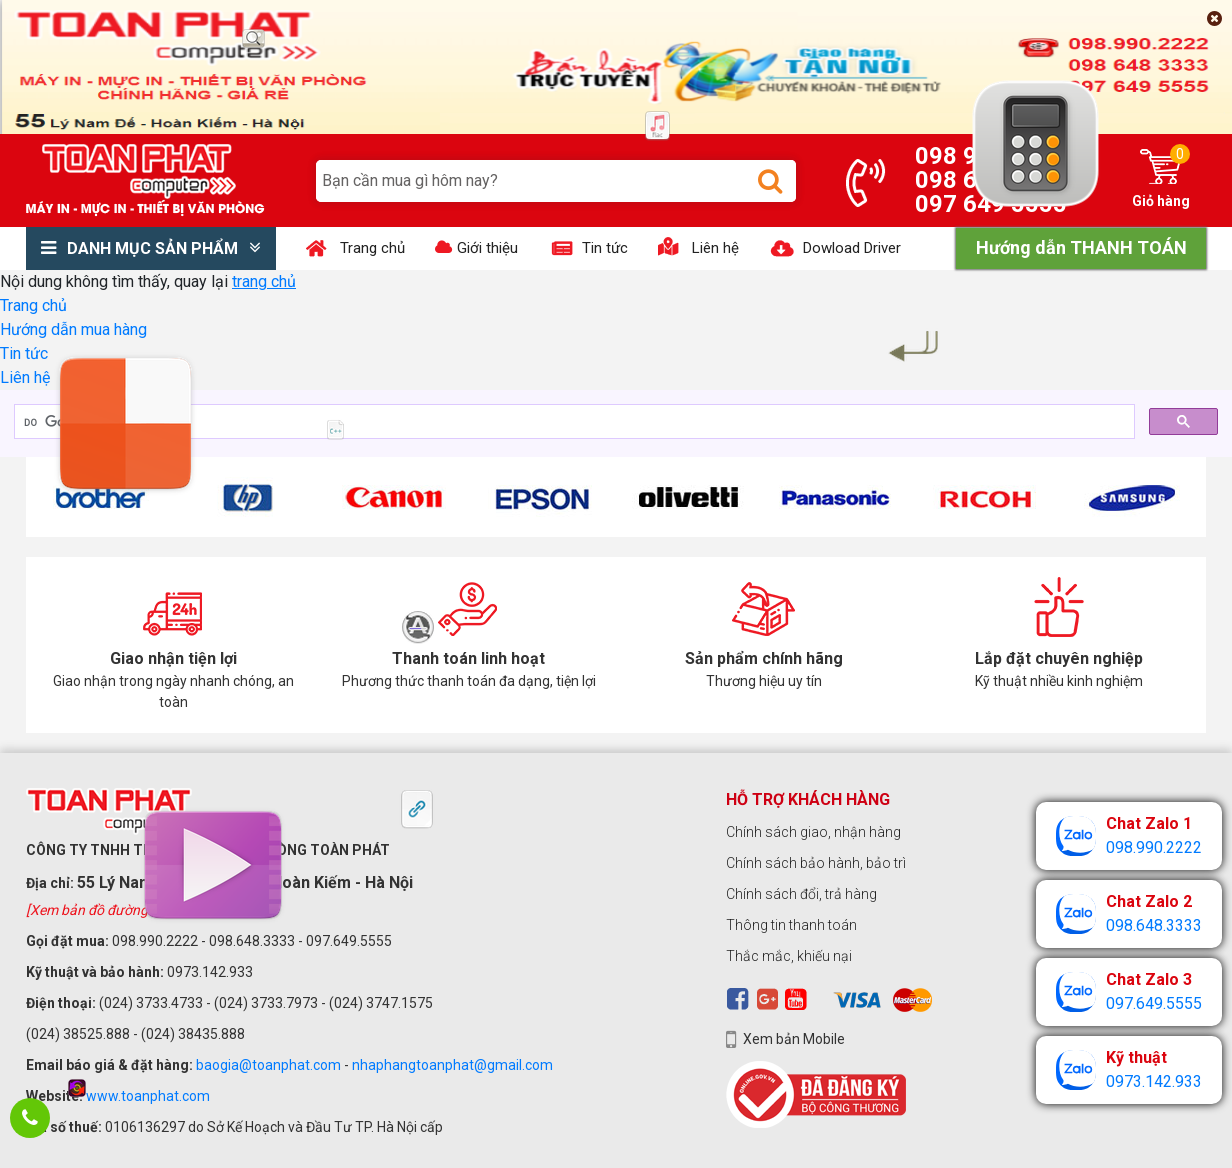 This screenshot has width=1232, height=1168. What do you see at coordinates (1035, 143) in the screenshot?
I see `open the calculator app` at bounding box center [1035, 143].